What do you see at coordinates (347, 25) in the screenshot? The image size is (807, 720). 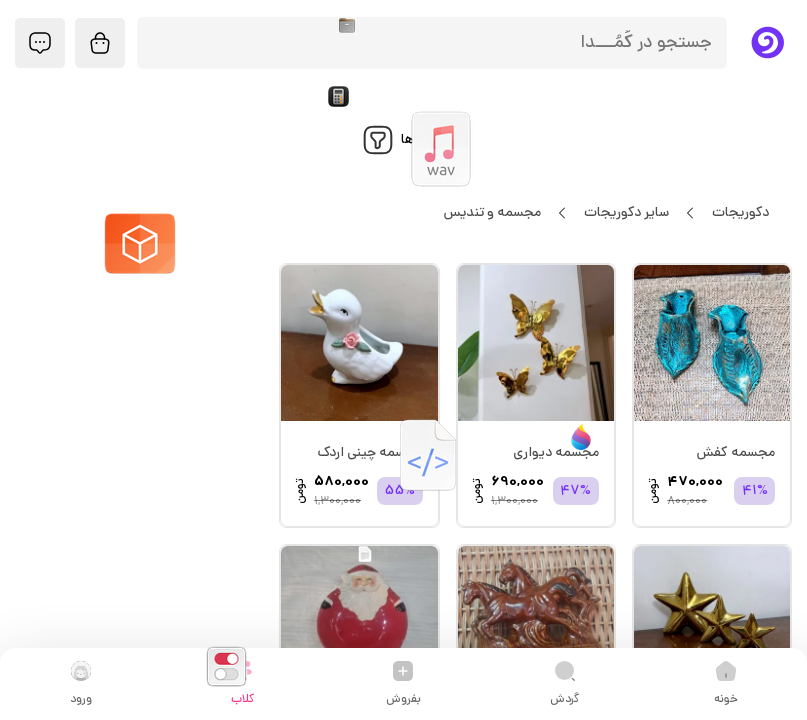 I see `open the file manager` at bounding box center [347, 25].